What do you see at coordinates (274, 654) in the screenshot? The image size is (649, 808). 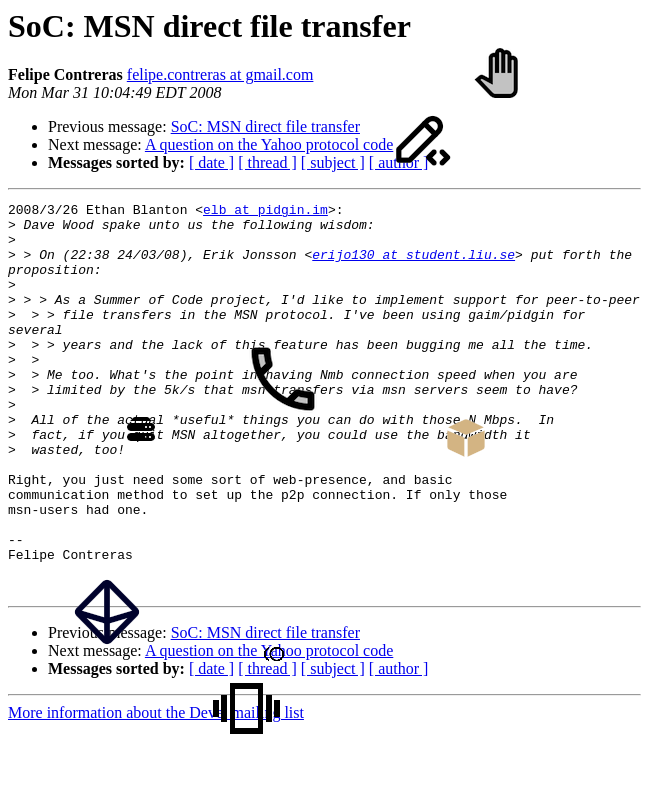 I see `view toll or payment information` at bounding box center [274, 654].